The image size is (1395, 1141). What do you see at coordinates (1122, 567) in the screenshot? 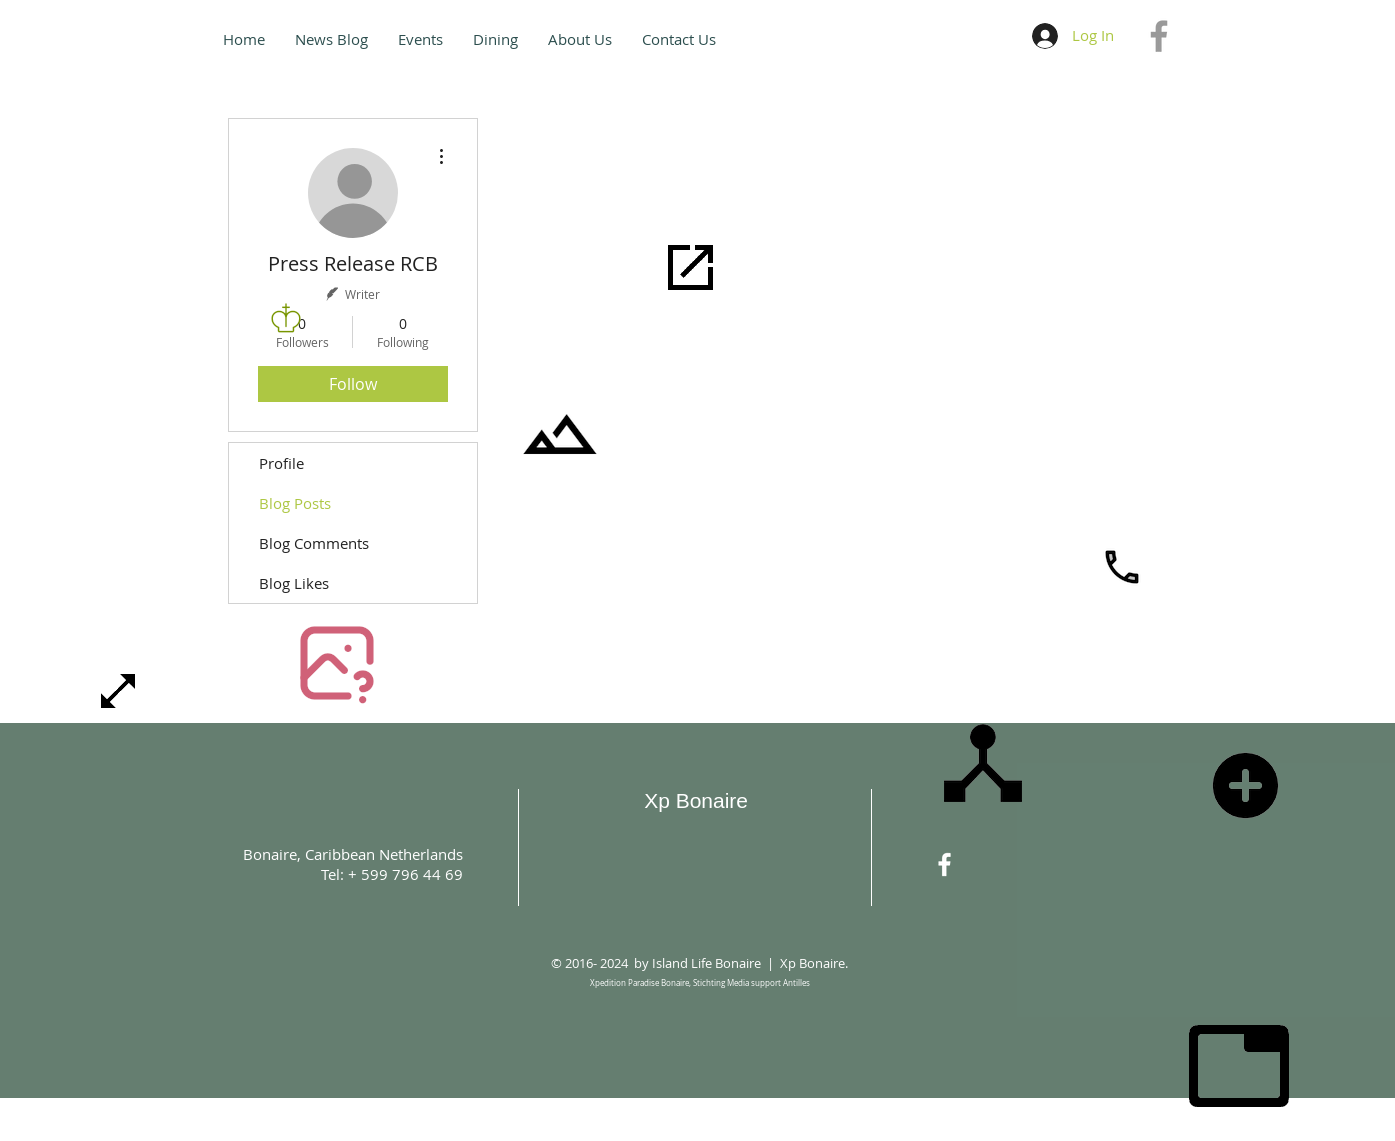
I see `make a phone call` at bounding box center [1122, 567].